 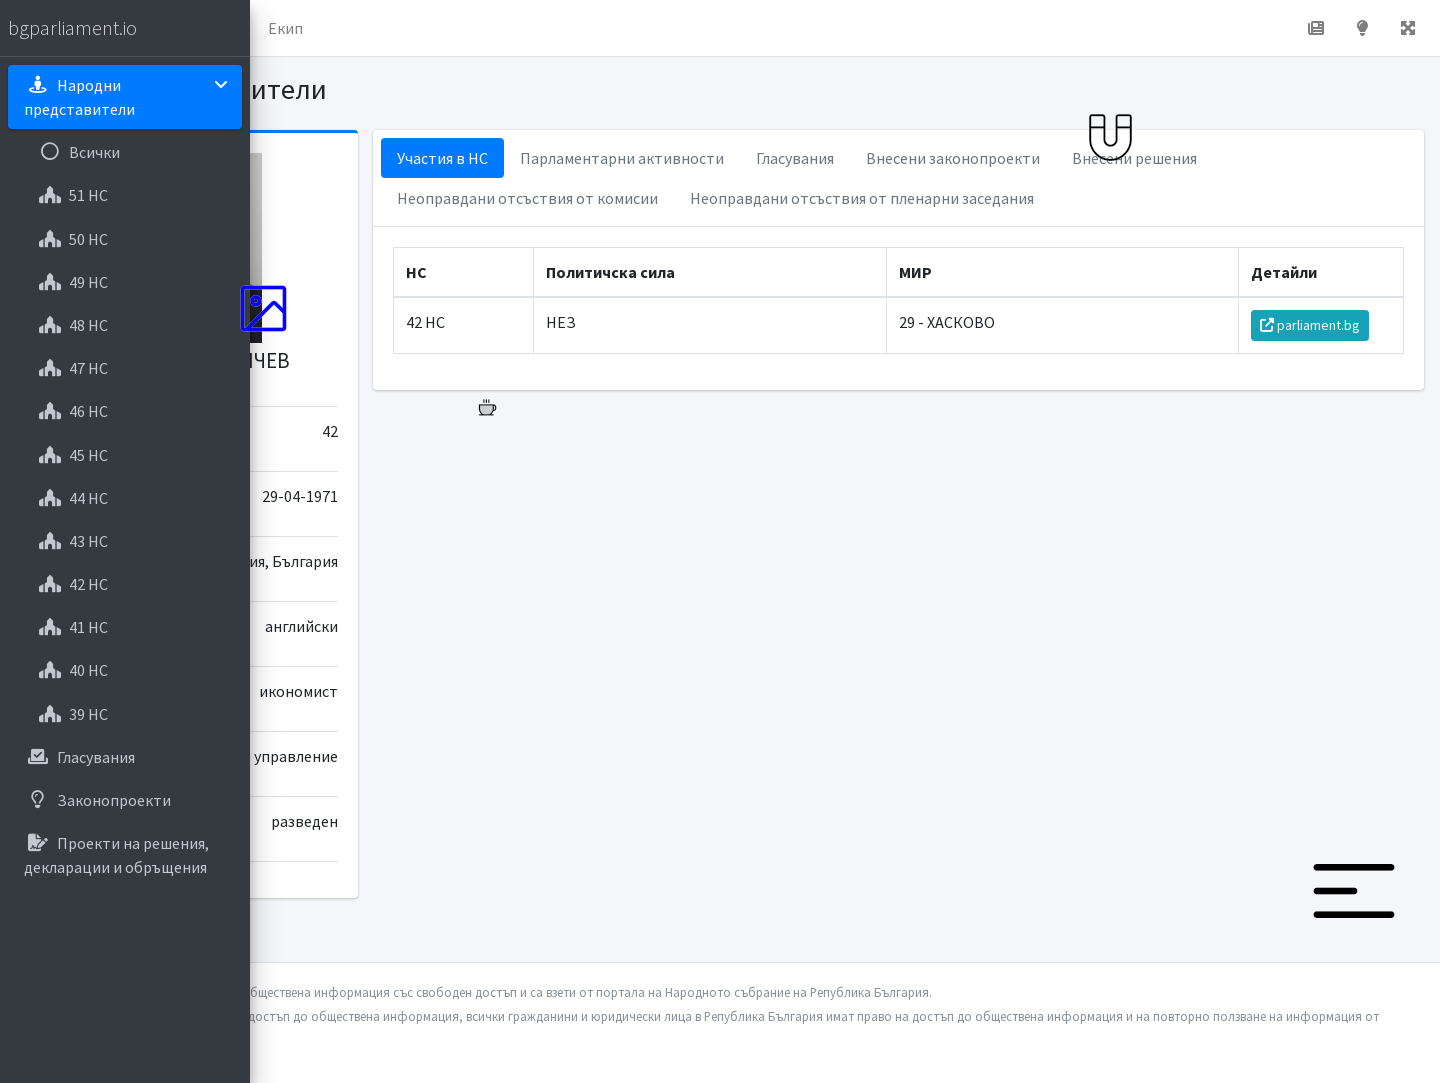 I want to click on view image or photo, so click(x=263, y=308).